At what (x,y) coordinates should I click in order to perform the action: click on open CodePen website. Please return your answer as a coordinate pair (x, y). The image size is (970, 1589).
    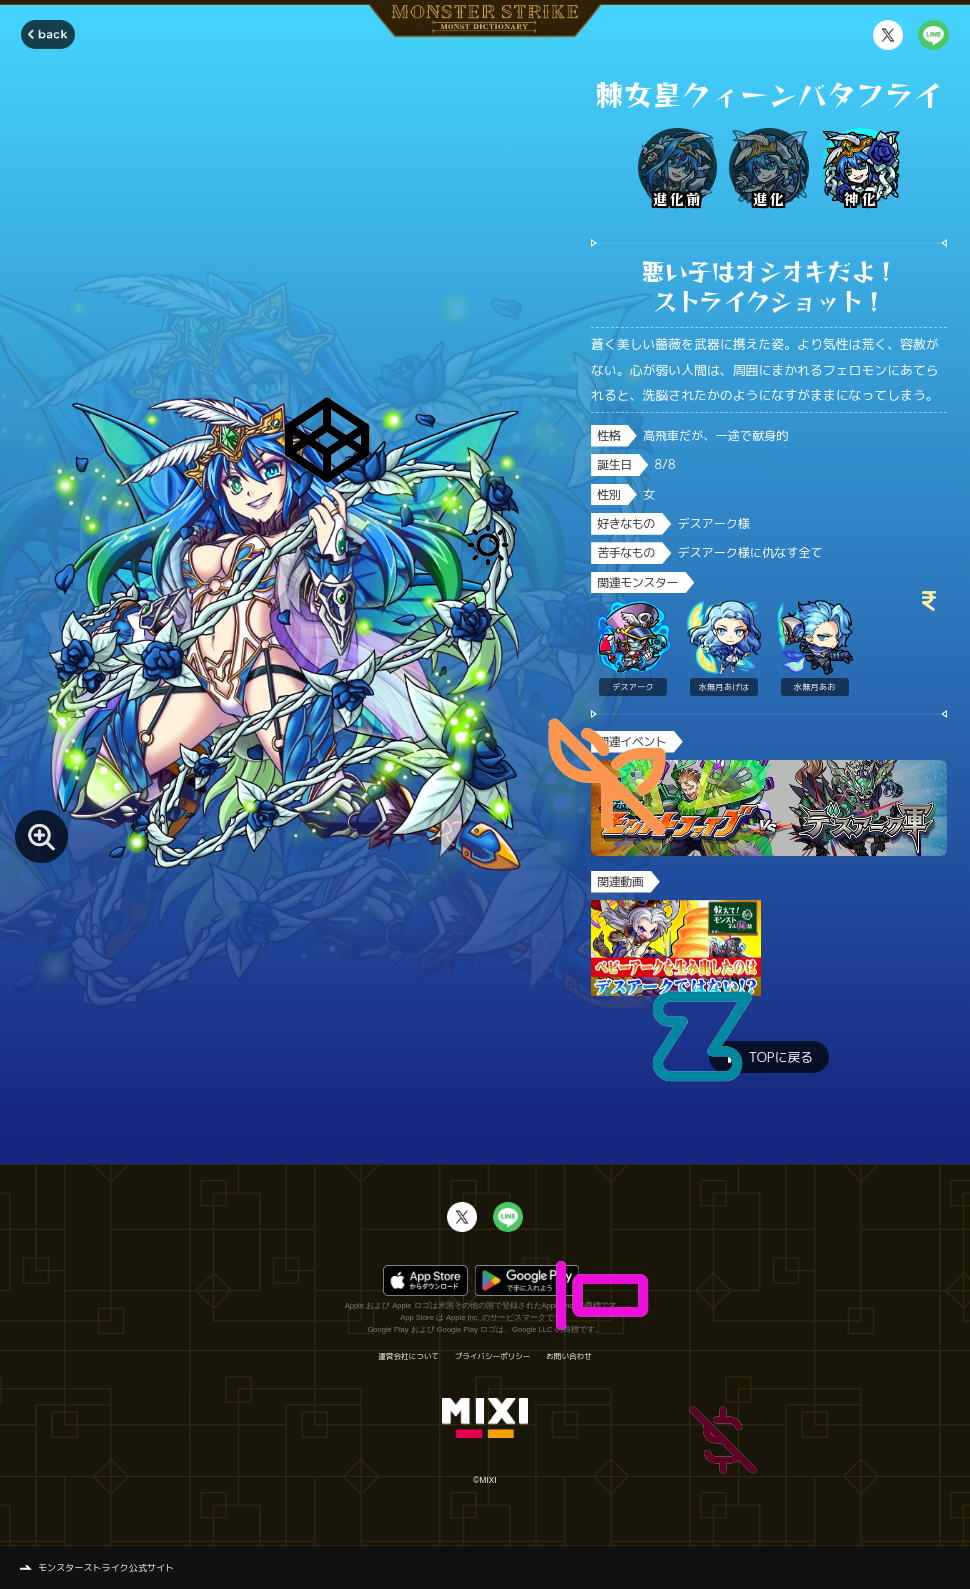
    Looking at the image, I should click on (327, 440).